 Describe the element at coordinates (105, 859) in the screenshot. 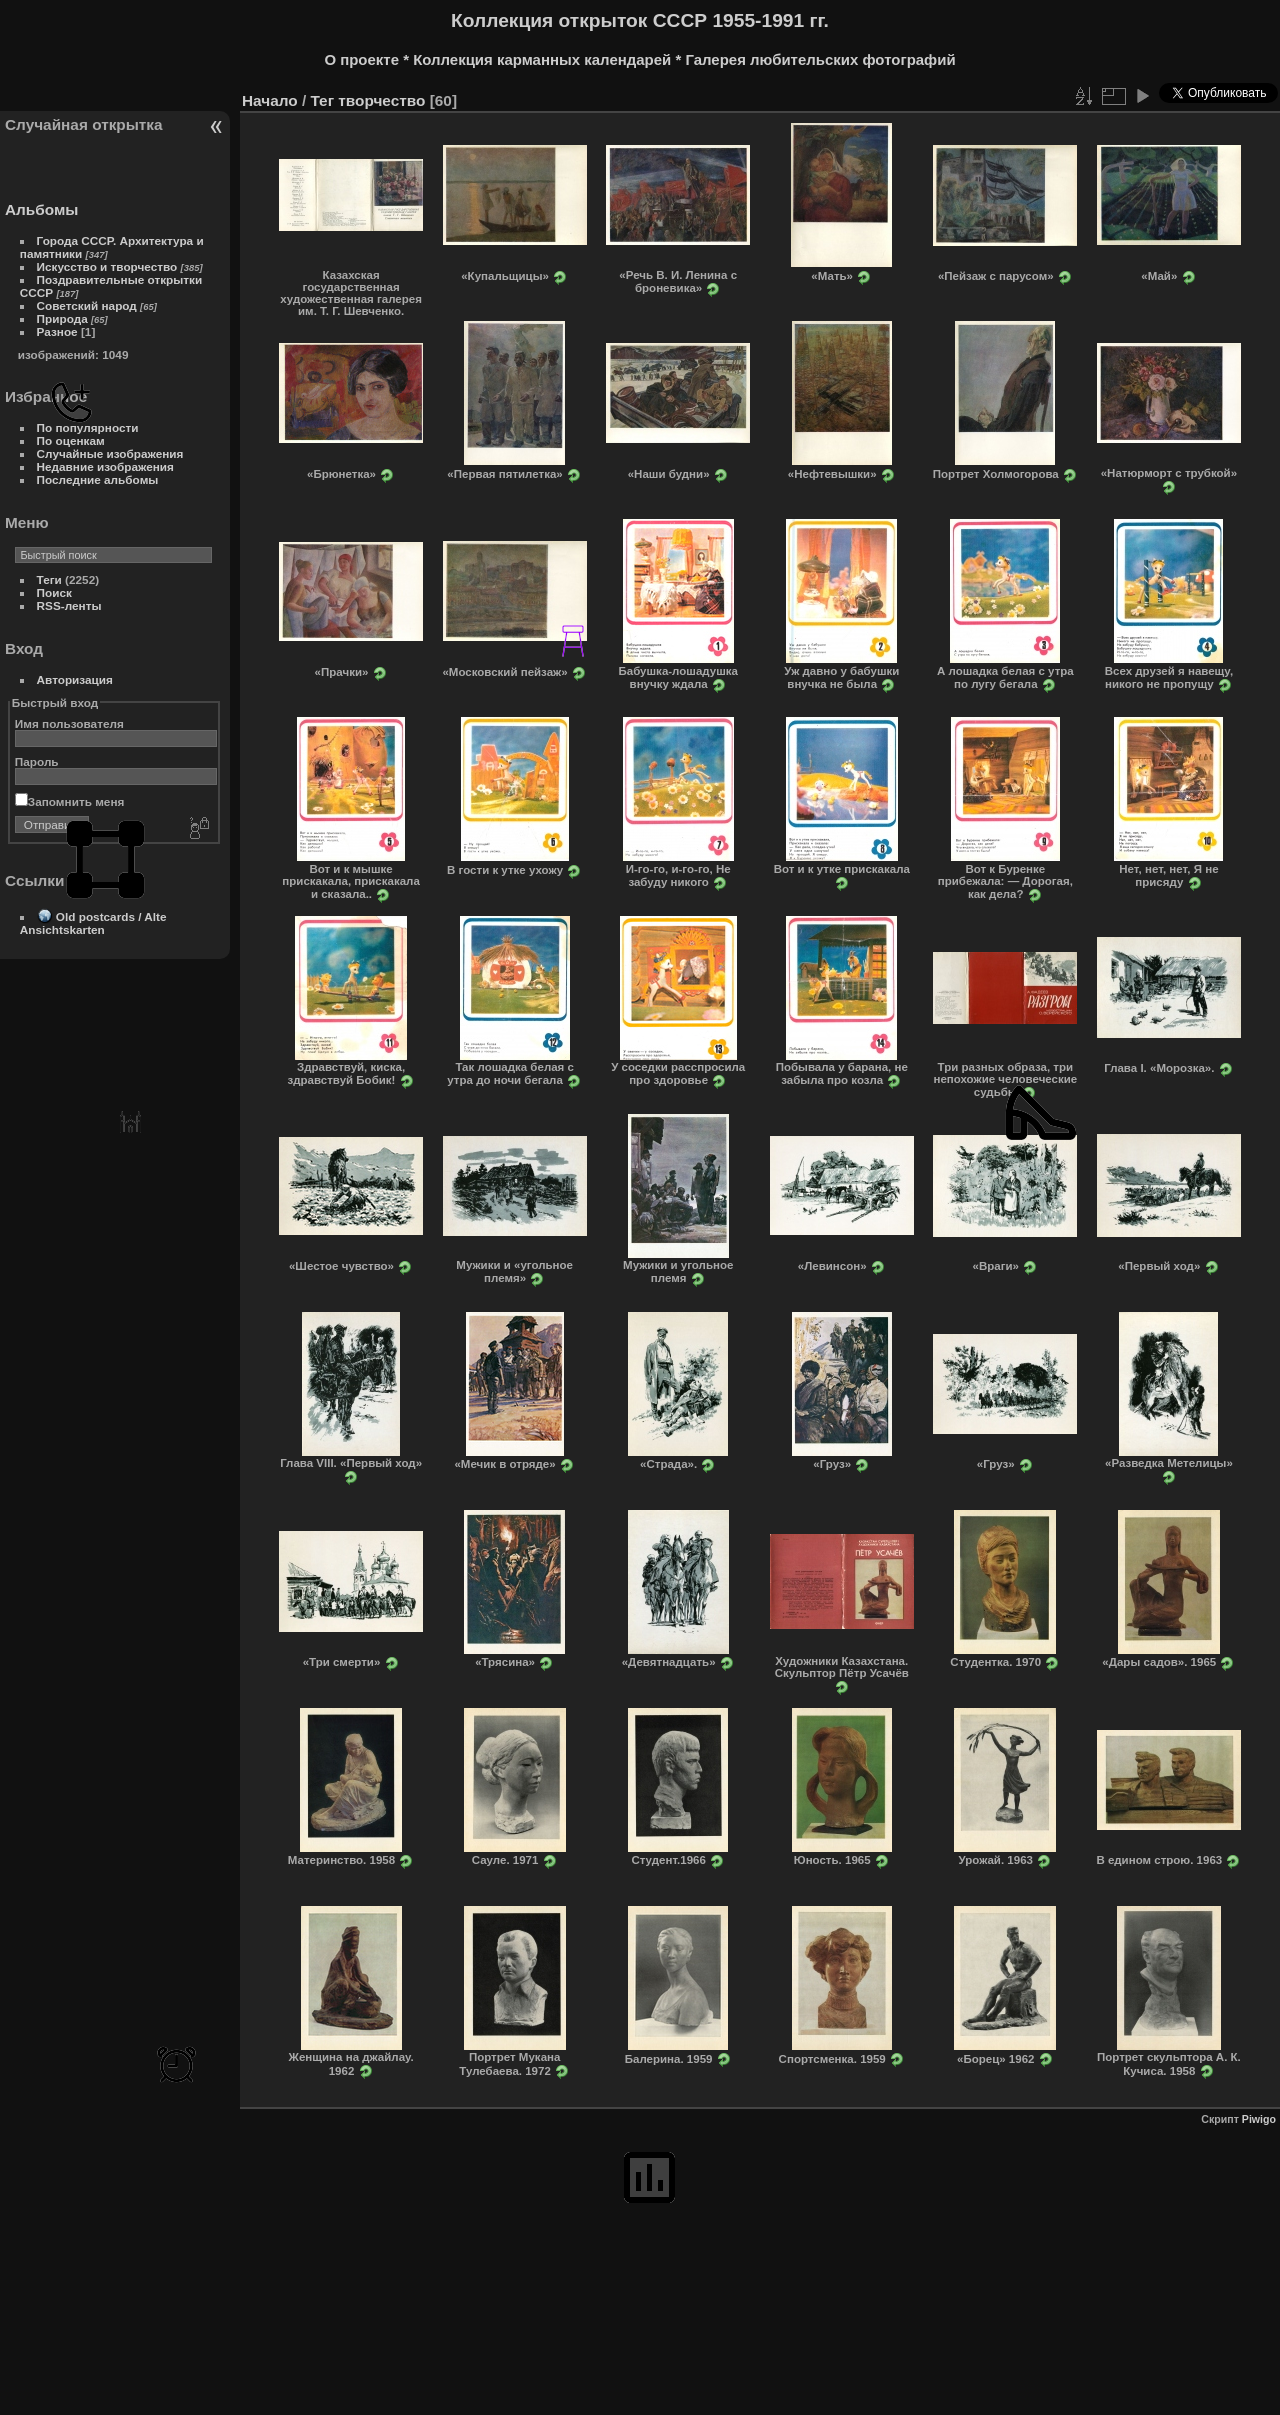

I see `select or resize an object` at that location.